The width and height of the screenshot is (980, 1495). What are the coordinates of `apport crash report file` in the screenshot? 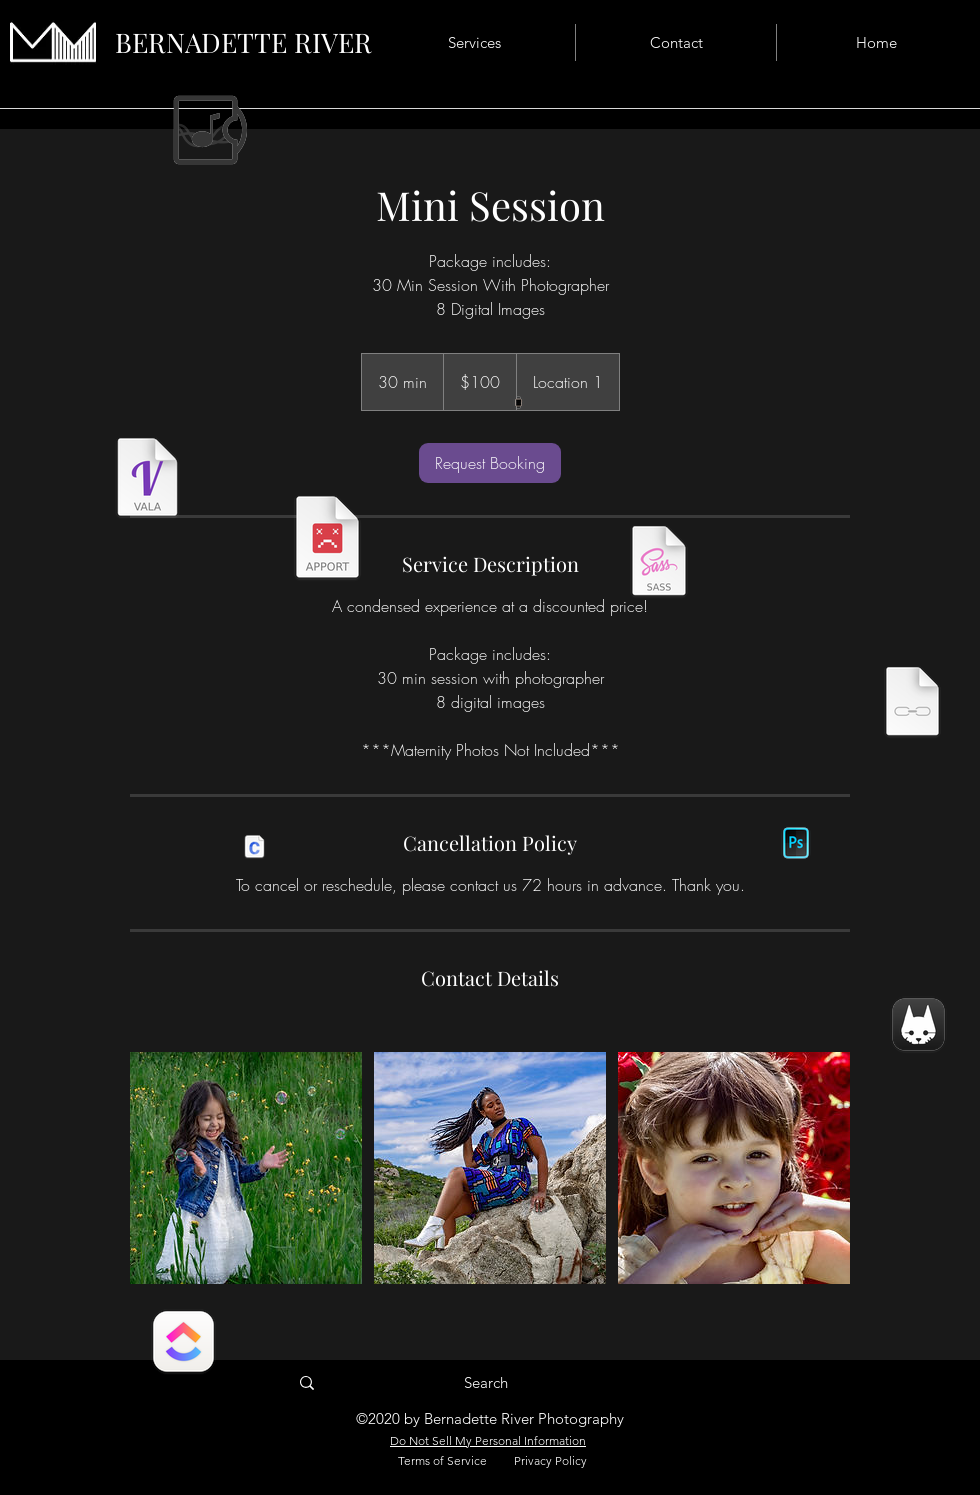 It's located at (327, 538).